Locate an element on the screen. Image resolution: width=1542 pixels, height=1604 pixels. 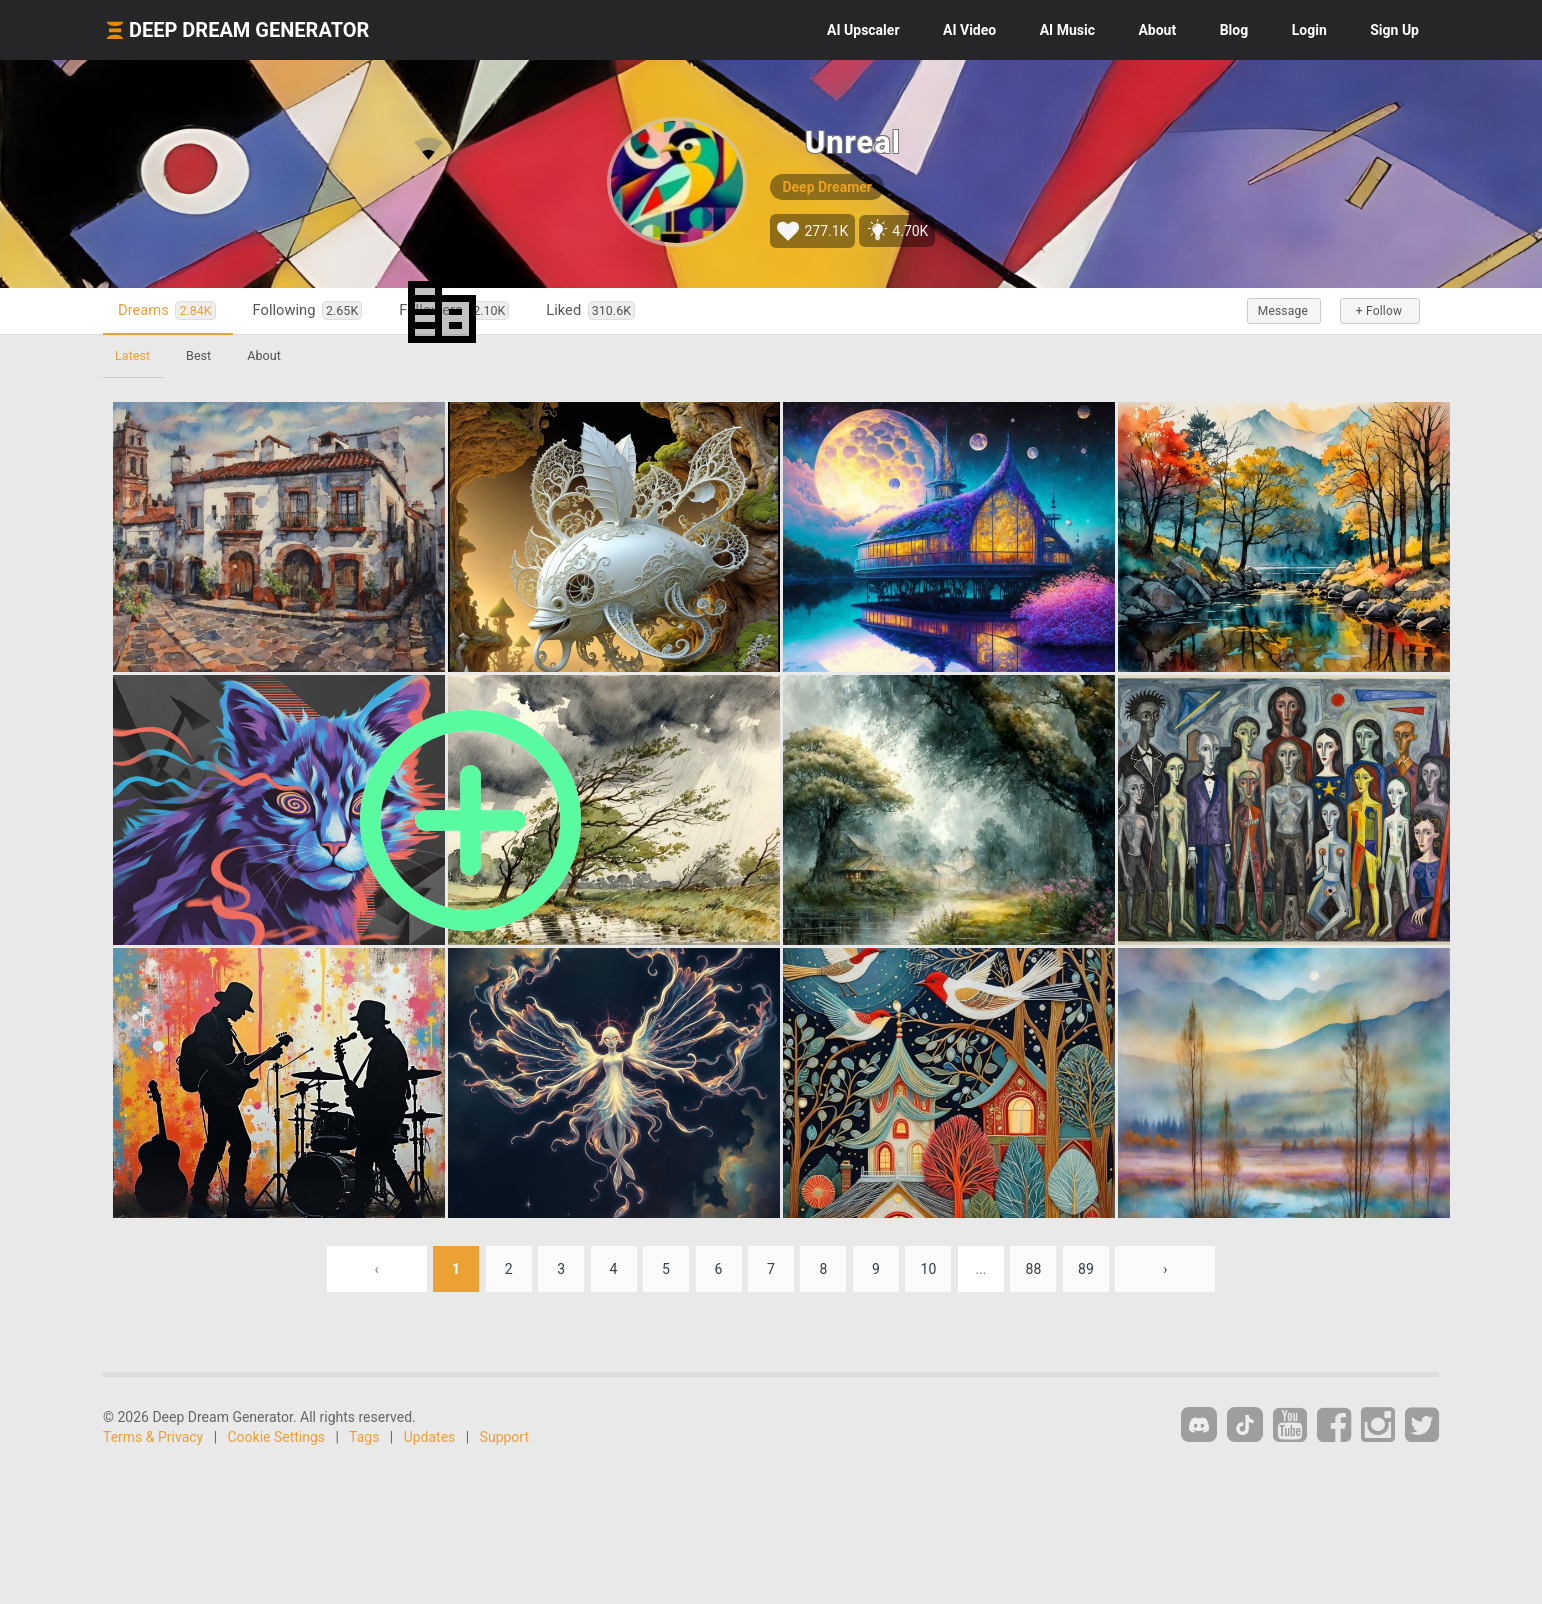
view company or organization details is located at coordinates (442, 312).